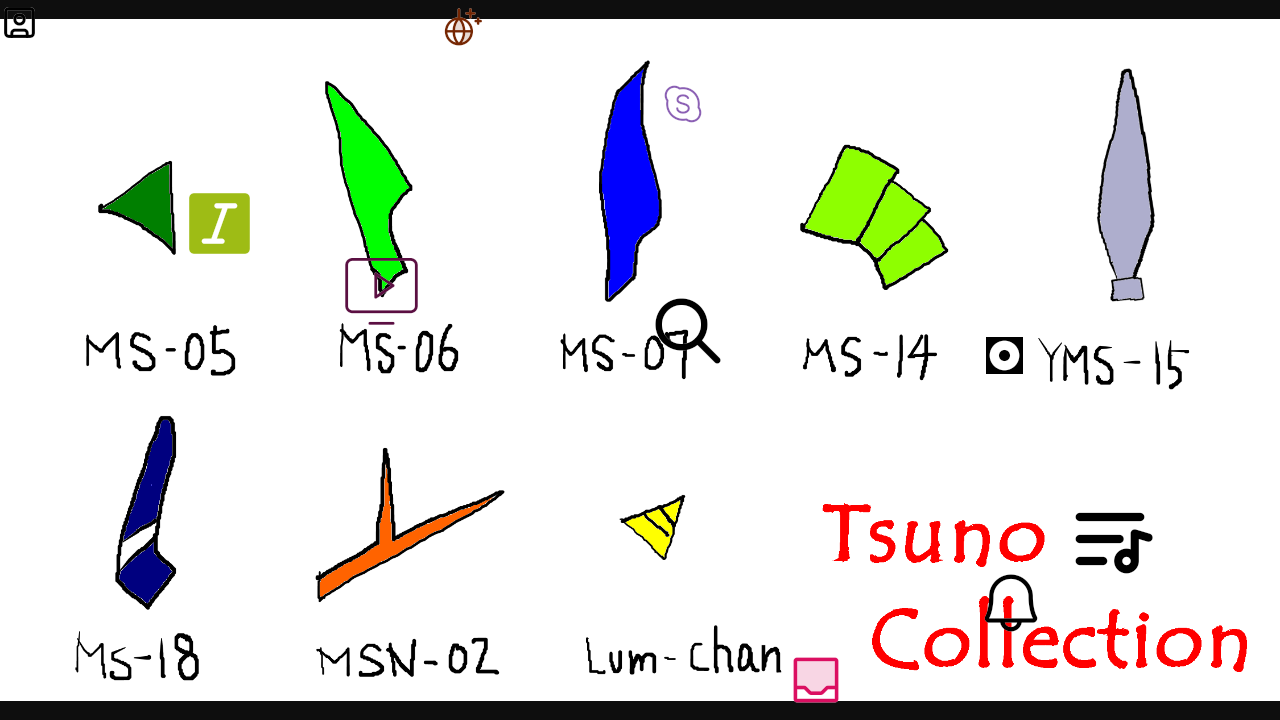 This screenshot has height=720, width=1280. Describe the element at coordinates (381, 288) in the screenshot. I see `play video on display` at that location.